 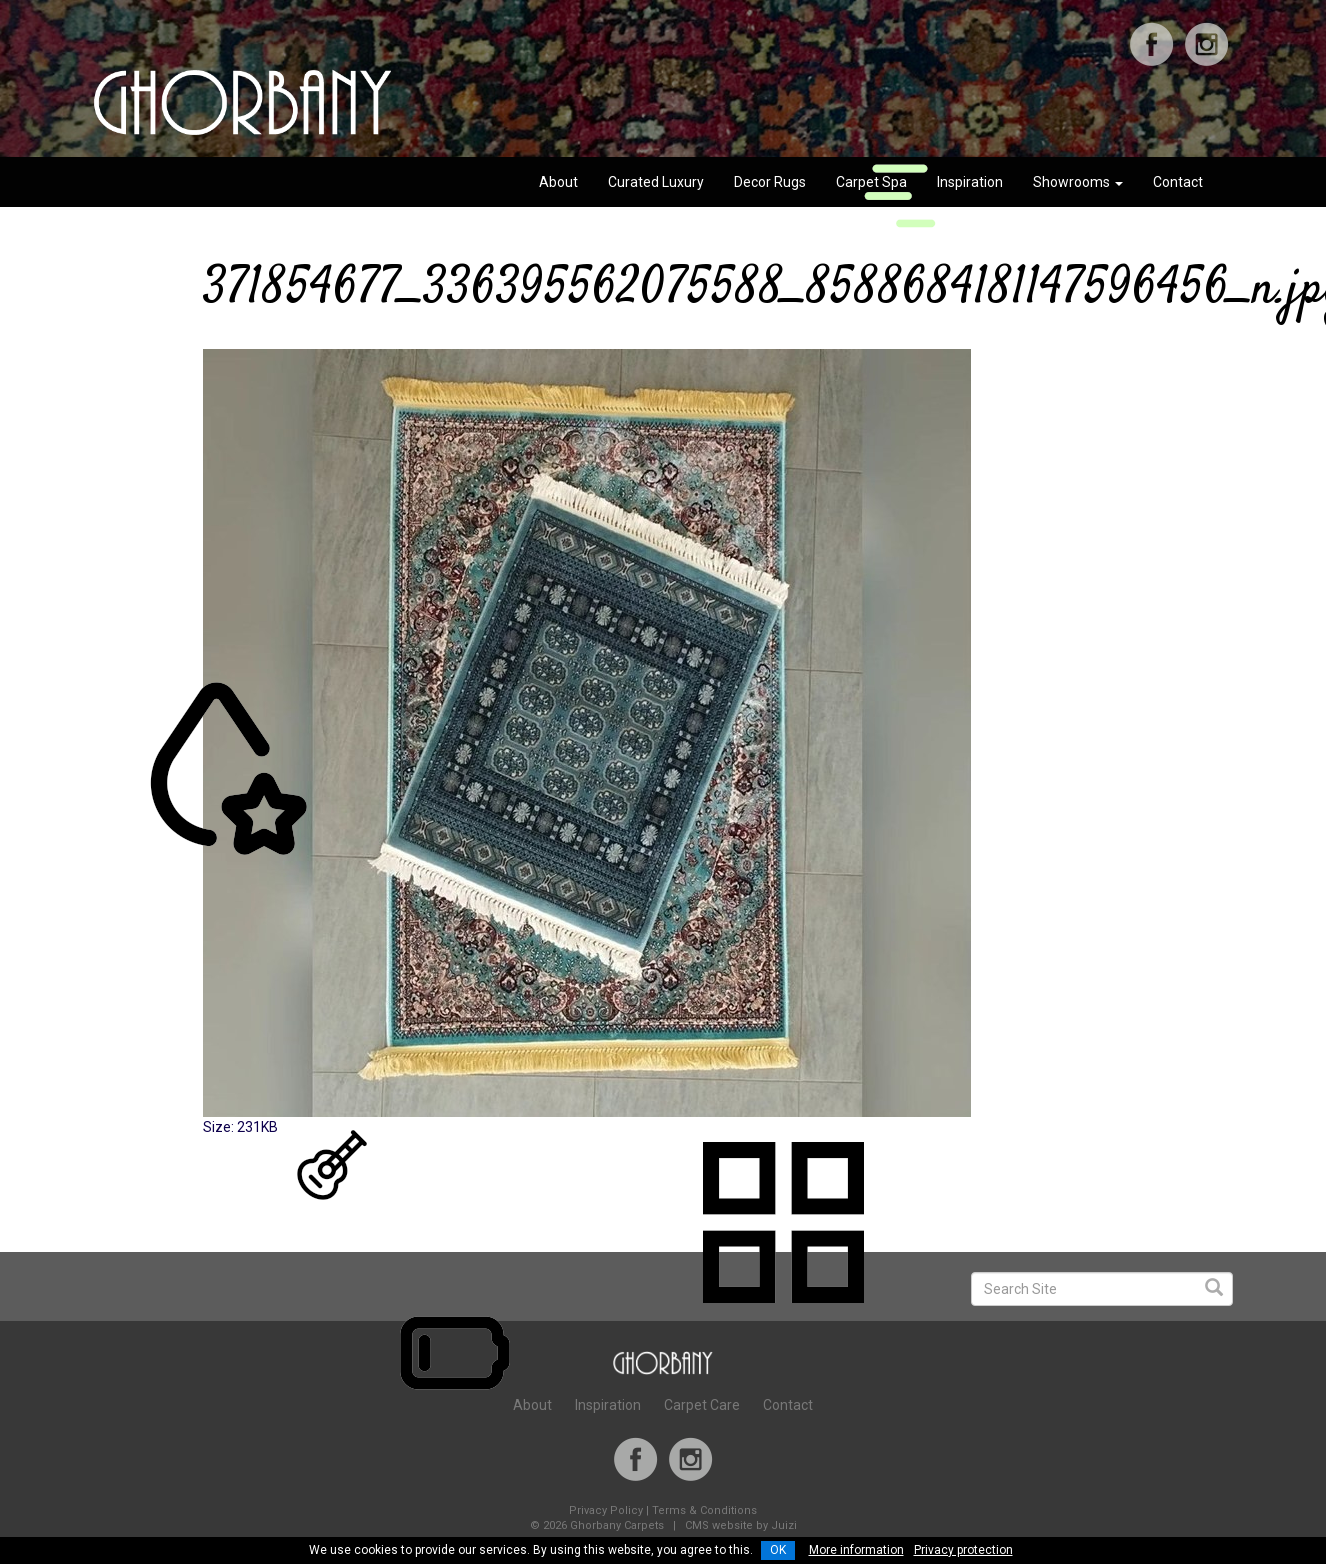 What do you see at coordinates (216, 764) in the screenshot?
I see `mark a water or hydration entry as favorite` at bounding box center [216, 764].